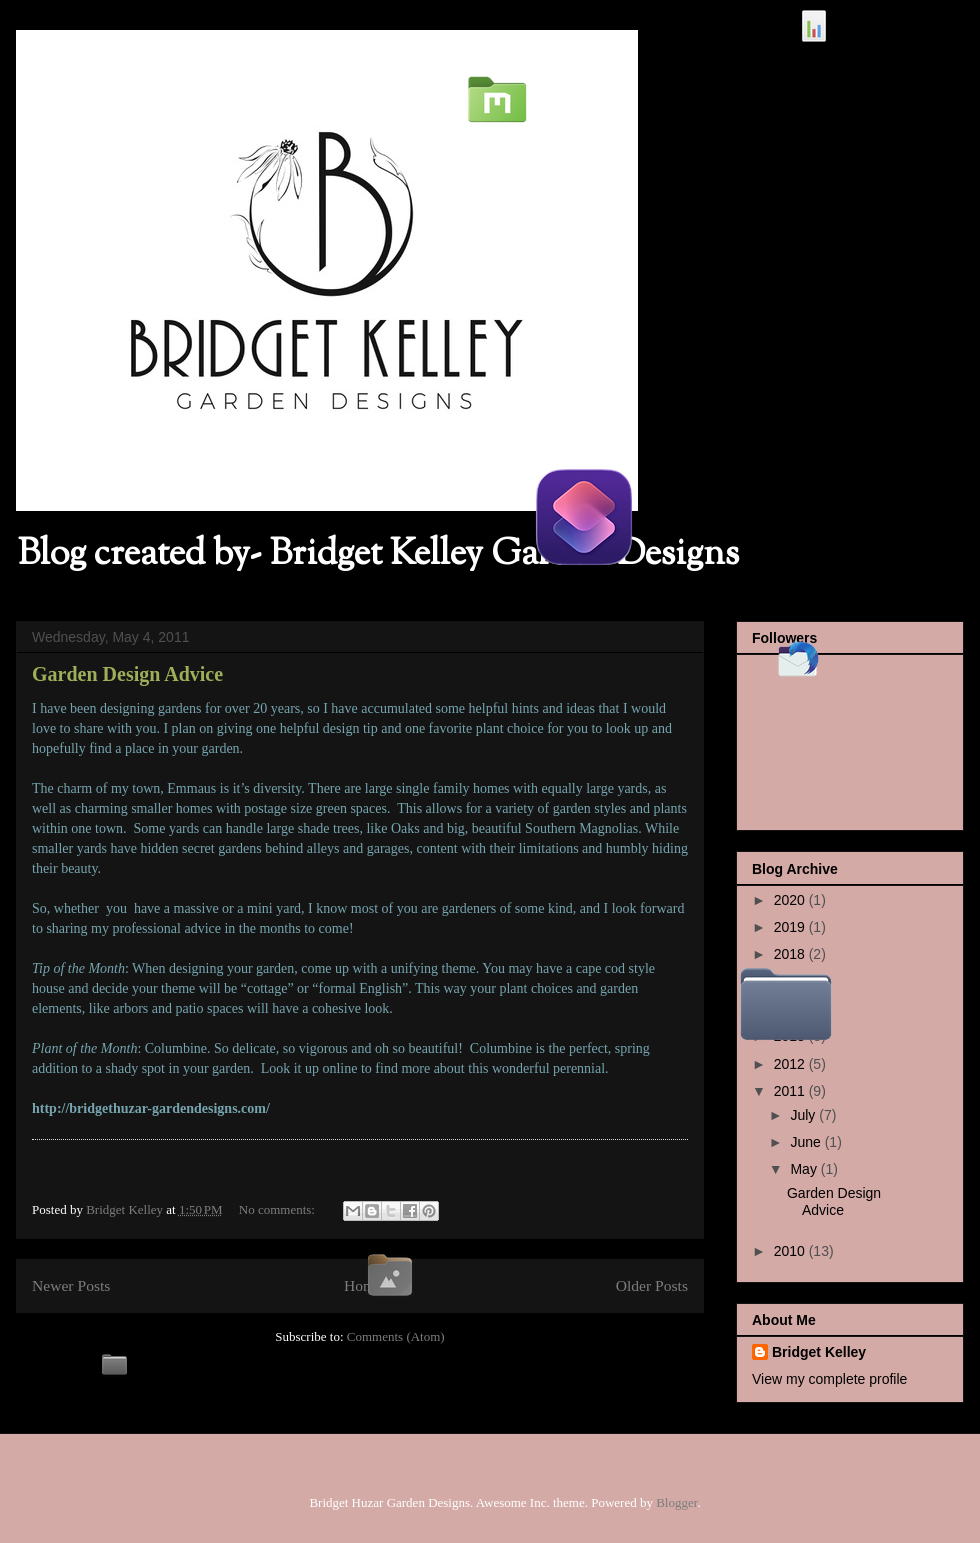  What do you see at coordinates (390, 1275) in the screenshot?
I see `open your pictures folder` at bounding box center [390, 1275].